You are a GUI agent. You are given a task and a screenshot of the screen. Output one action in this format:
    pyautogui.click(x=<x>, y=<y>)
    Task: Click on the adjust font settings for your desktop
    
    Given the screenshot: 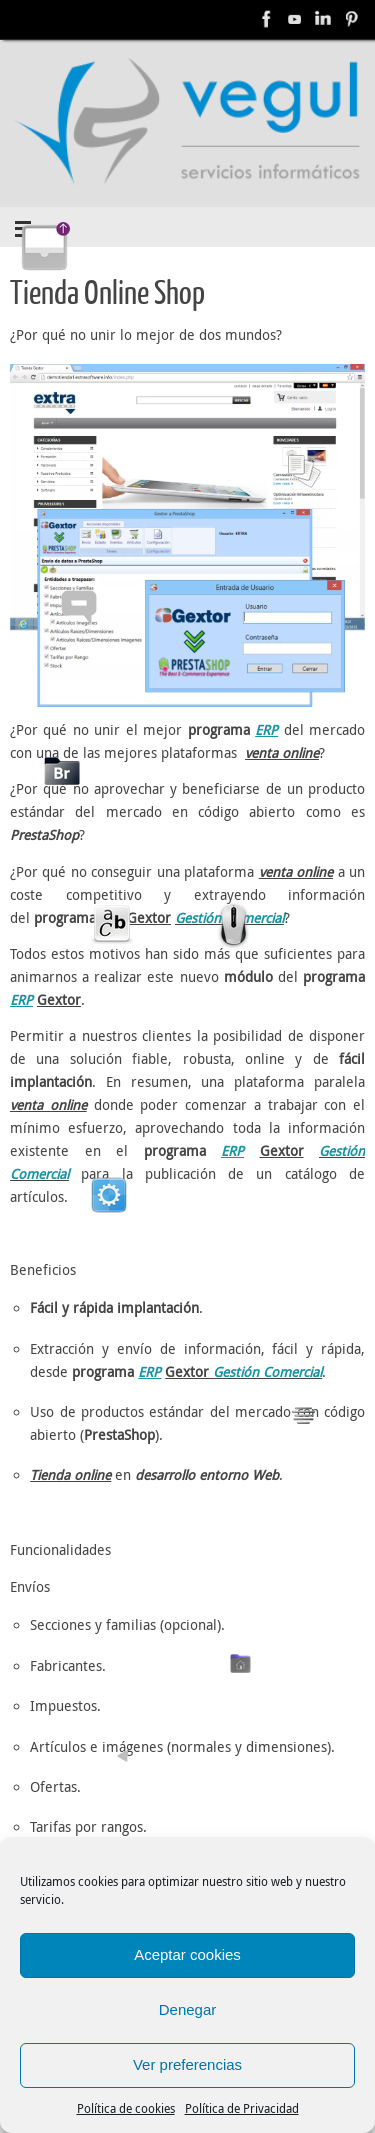 What is the action you would take?
    pyautogui.click(x=112, y=923)
    